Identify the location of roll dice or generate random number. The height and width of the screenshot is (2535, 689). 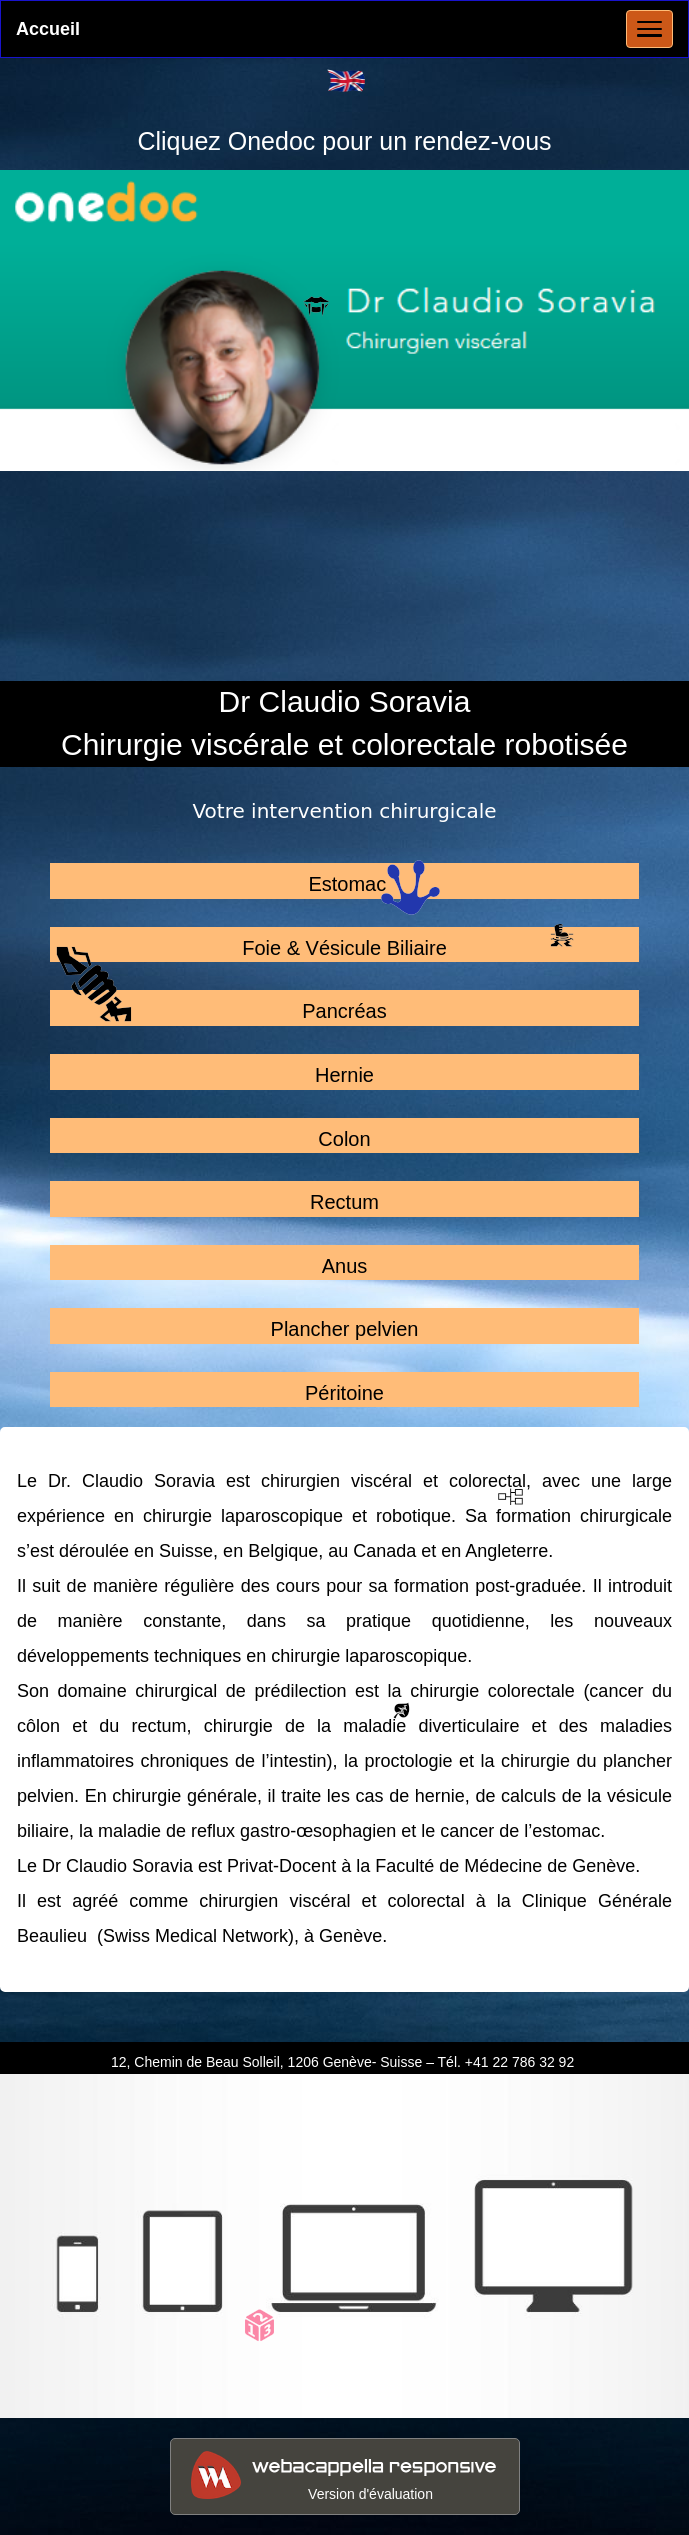
(259, 2325).